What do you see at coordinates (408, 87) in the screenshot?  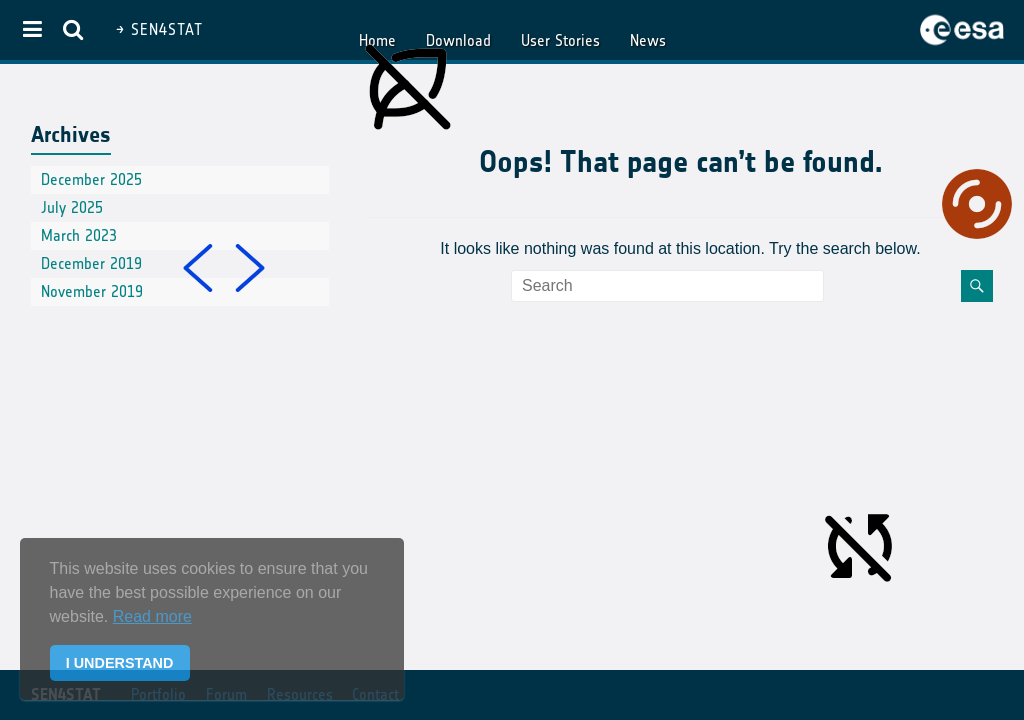 I see `disable eco mode or power saving` at bounding box center [408, 87].